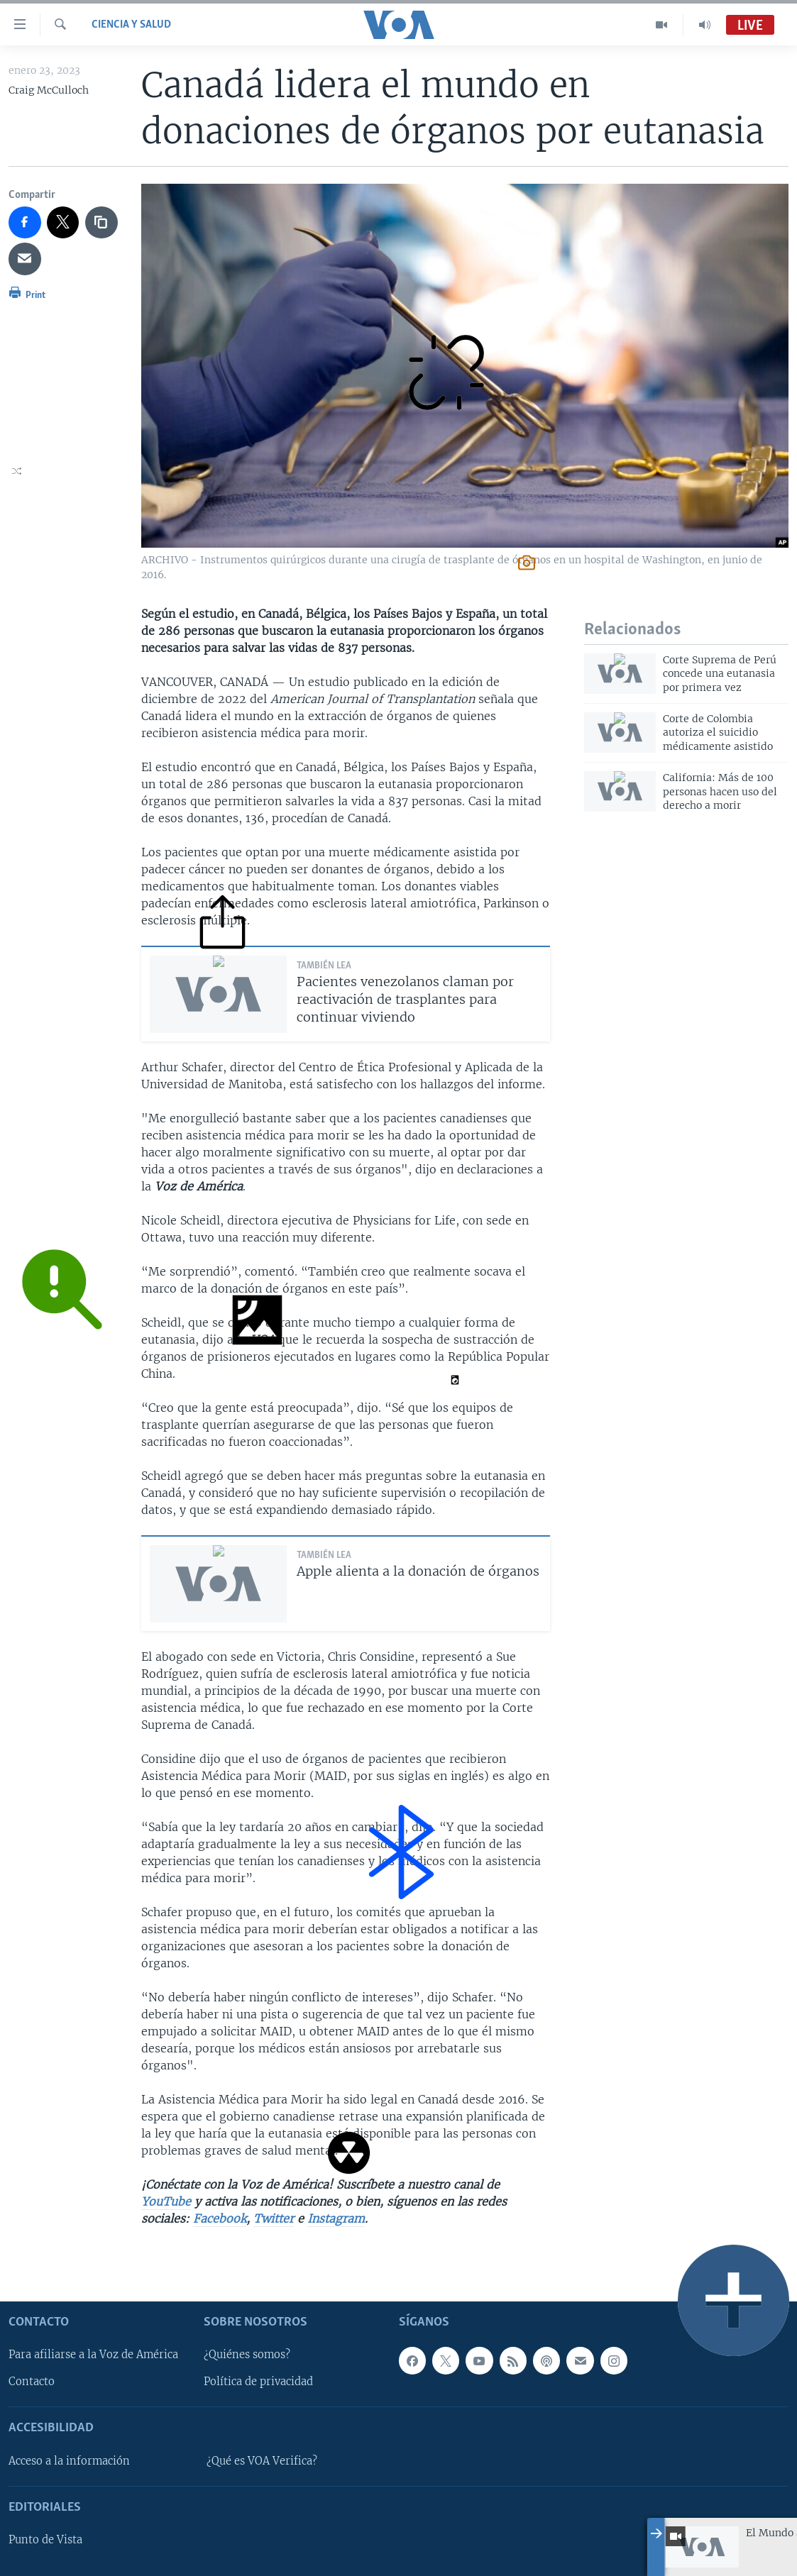  Describe the element at coordinates (401, 1852) in the screenshot. I see `toggle bluetooth connectivity` at that location.